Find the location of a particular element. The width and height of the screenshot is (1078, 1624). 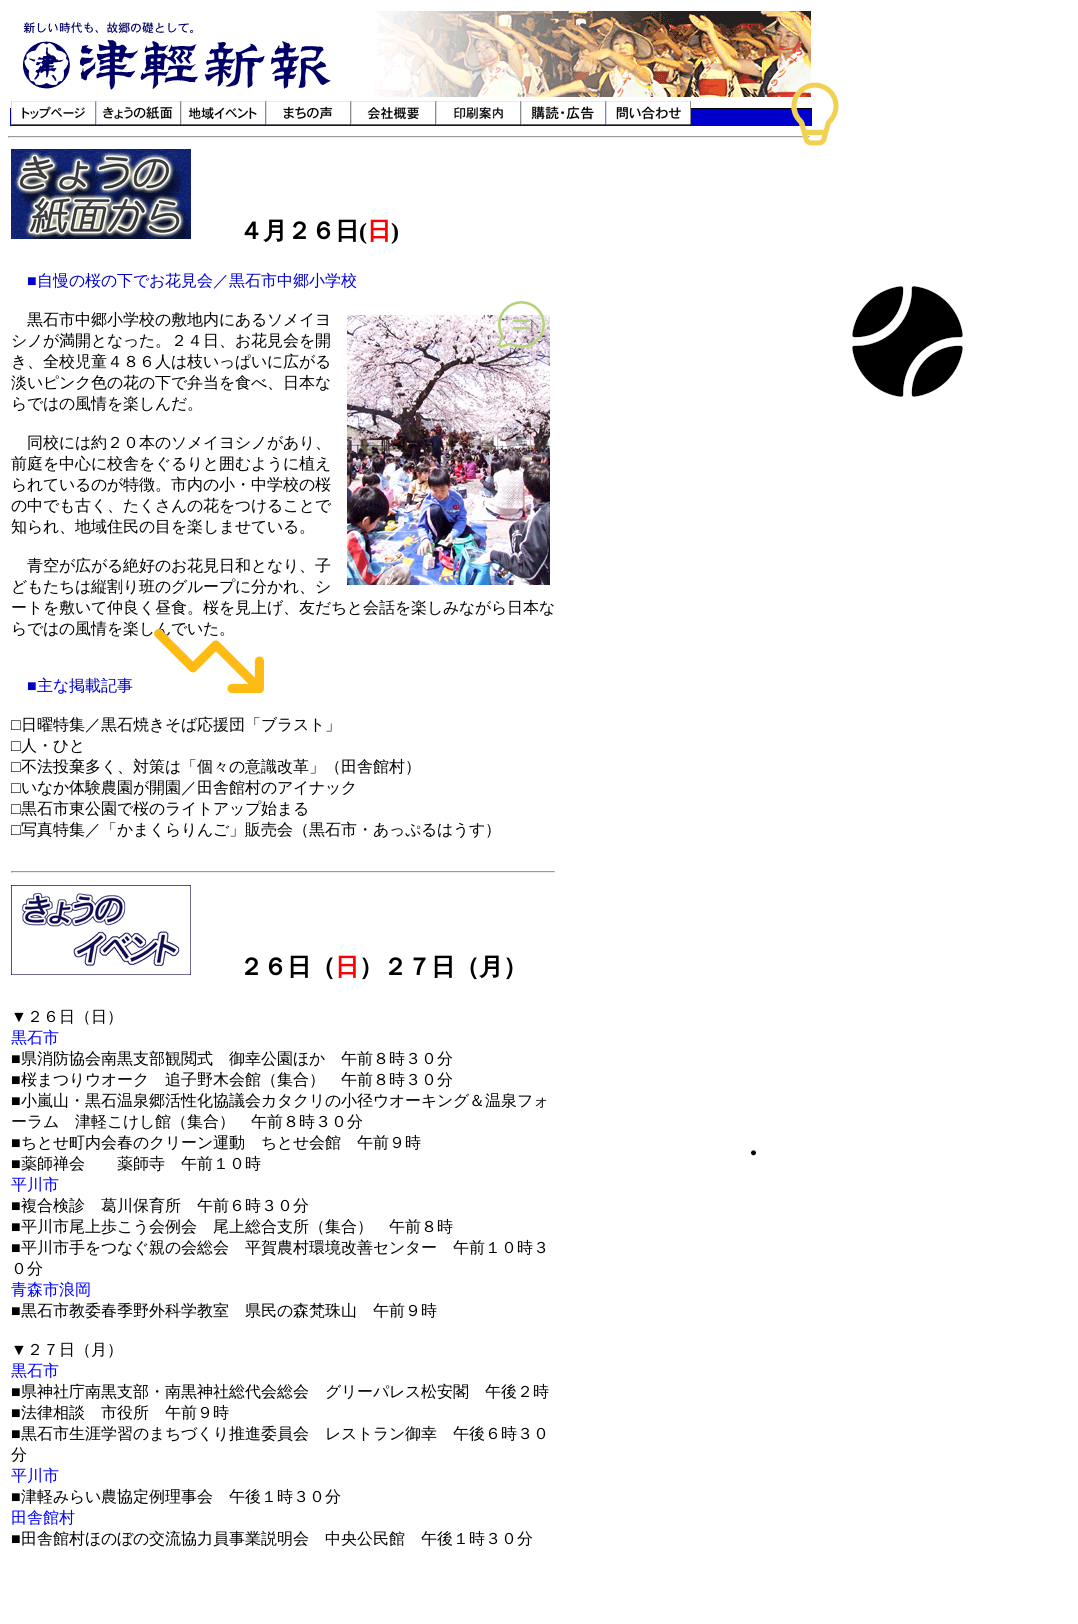

no wifi connection available is located at coordinates (753, 1133).